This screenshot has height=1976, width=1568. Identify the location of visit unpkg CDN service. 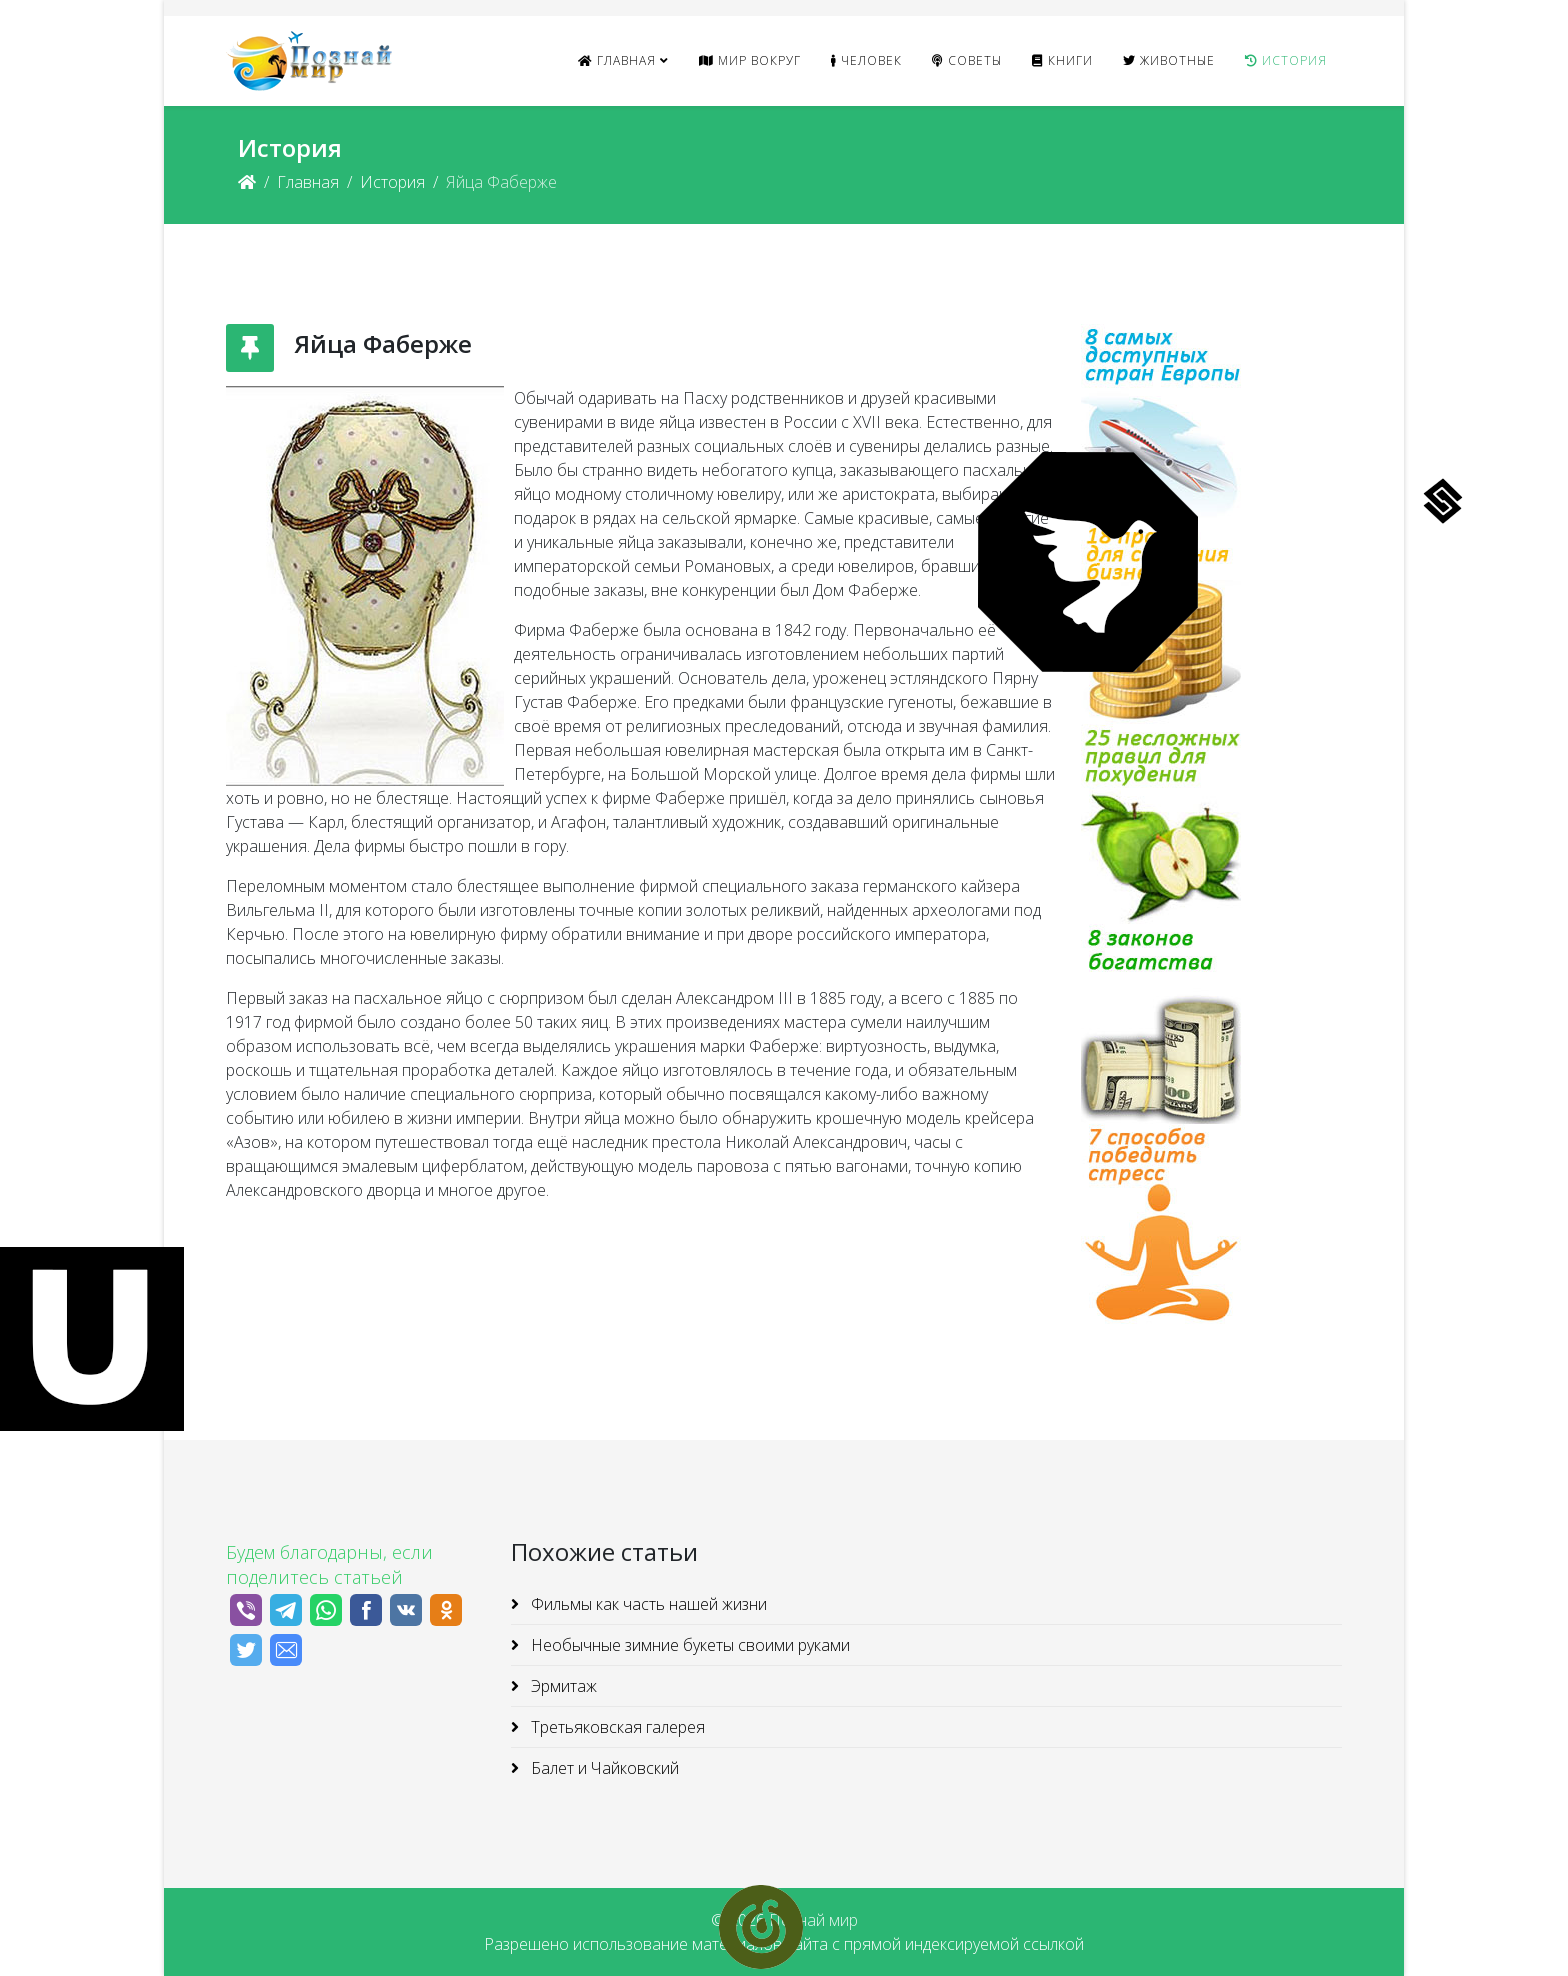
(92, 1339).